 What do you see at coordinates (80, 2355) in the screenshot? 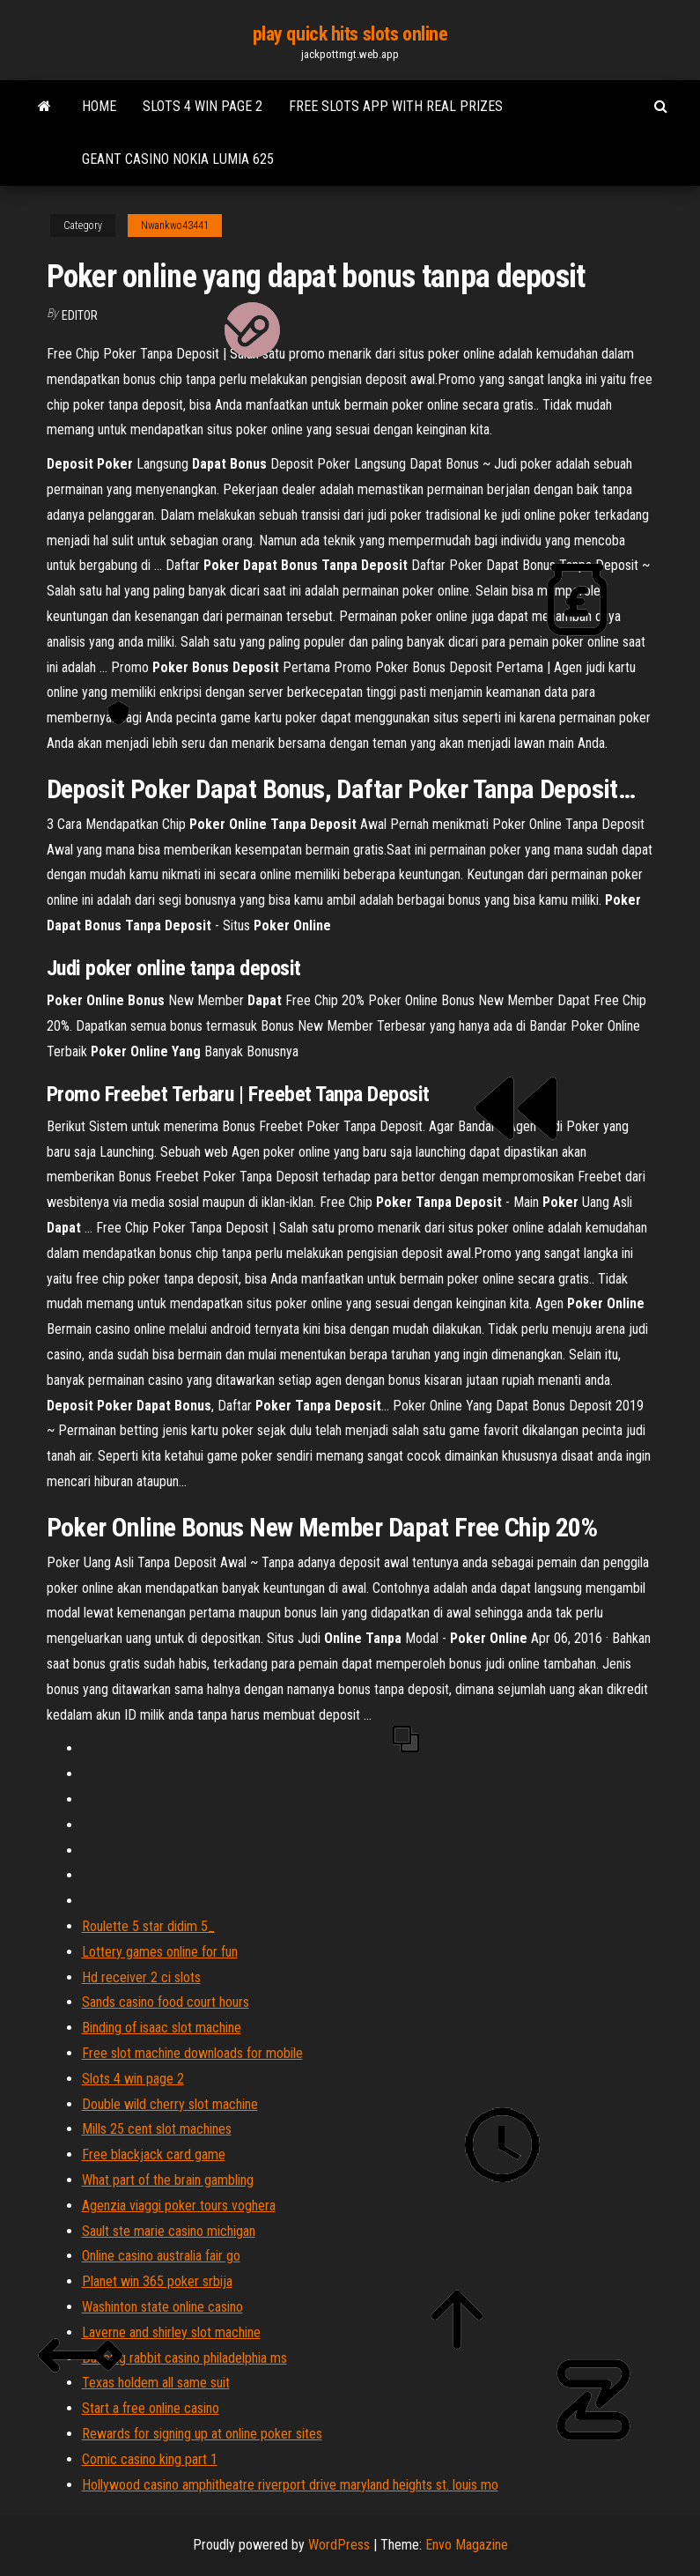
I see `navigate back to previous step` at bounding box center [80, 2355].